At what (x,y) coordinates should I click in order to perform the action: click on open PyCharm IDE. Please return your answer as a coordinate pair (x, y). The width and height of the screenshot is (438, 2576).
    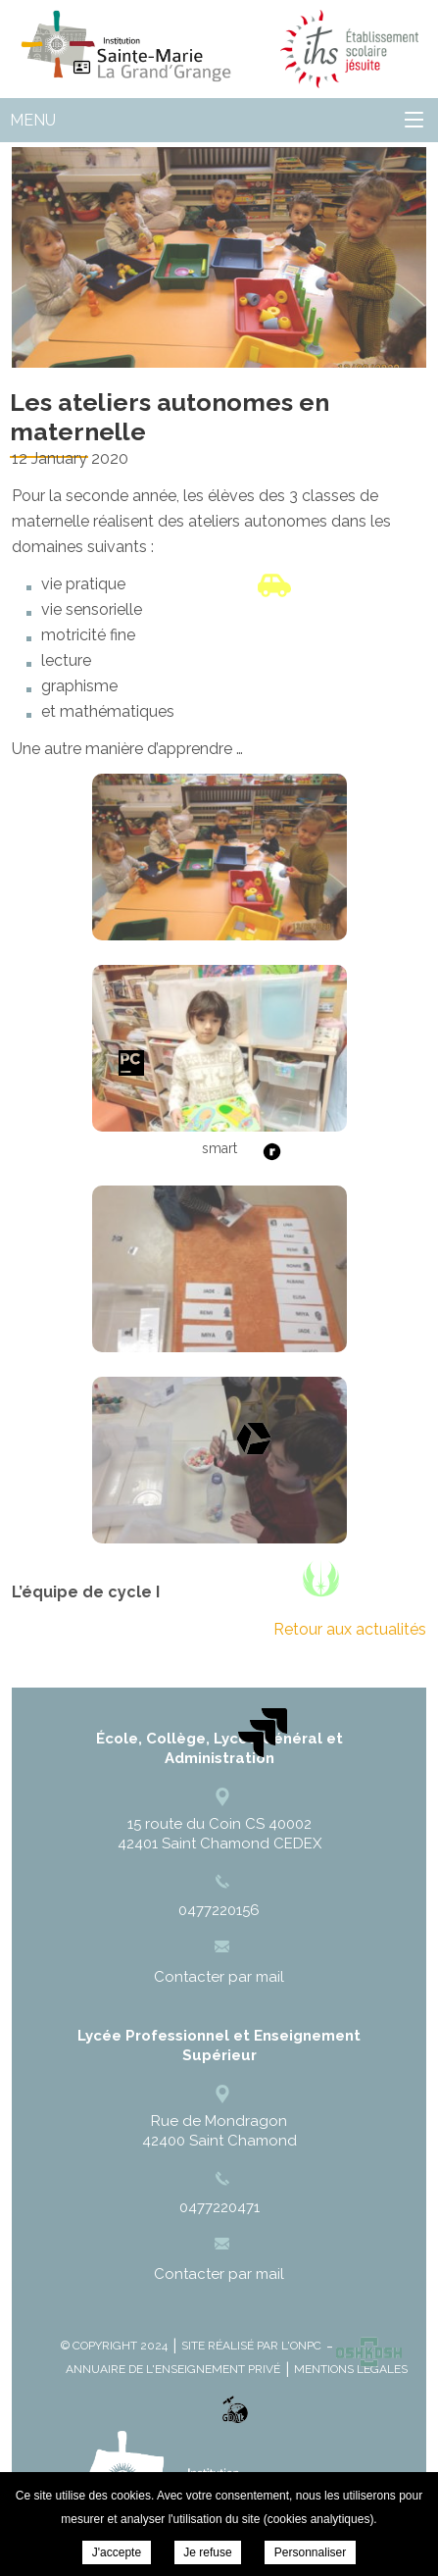
    Looking at the image, I should click on (131, 1063).